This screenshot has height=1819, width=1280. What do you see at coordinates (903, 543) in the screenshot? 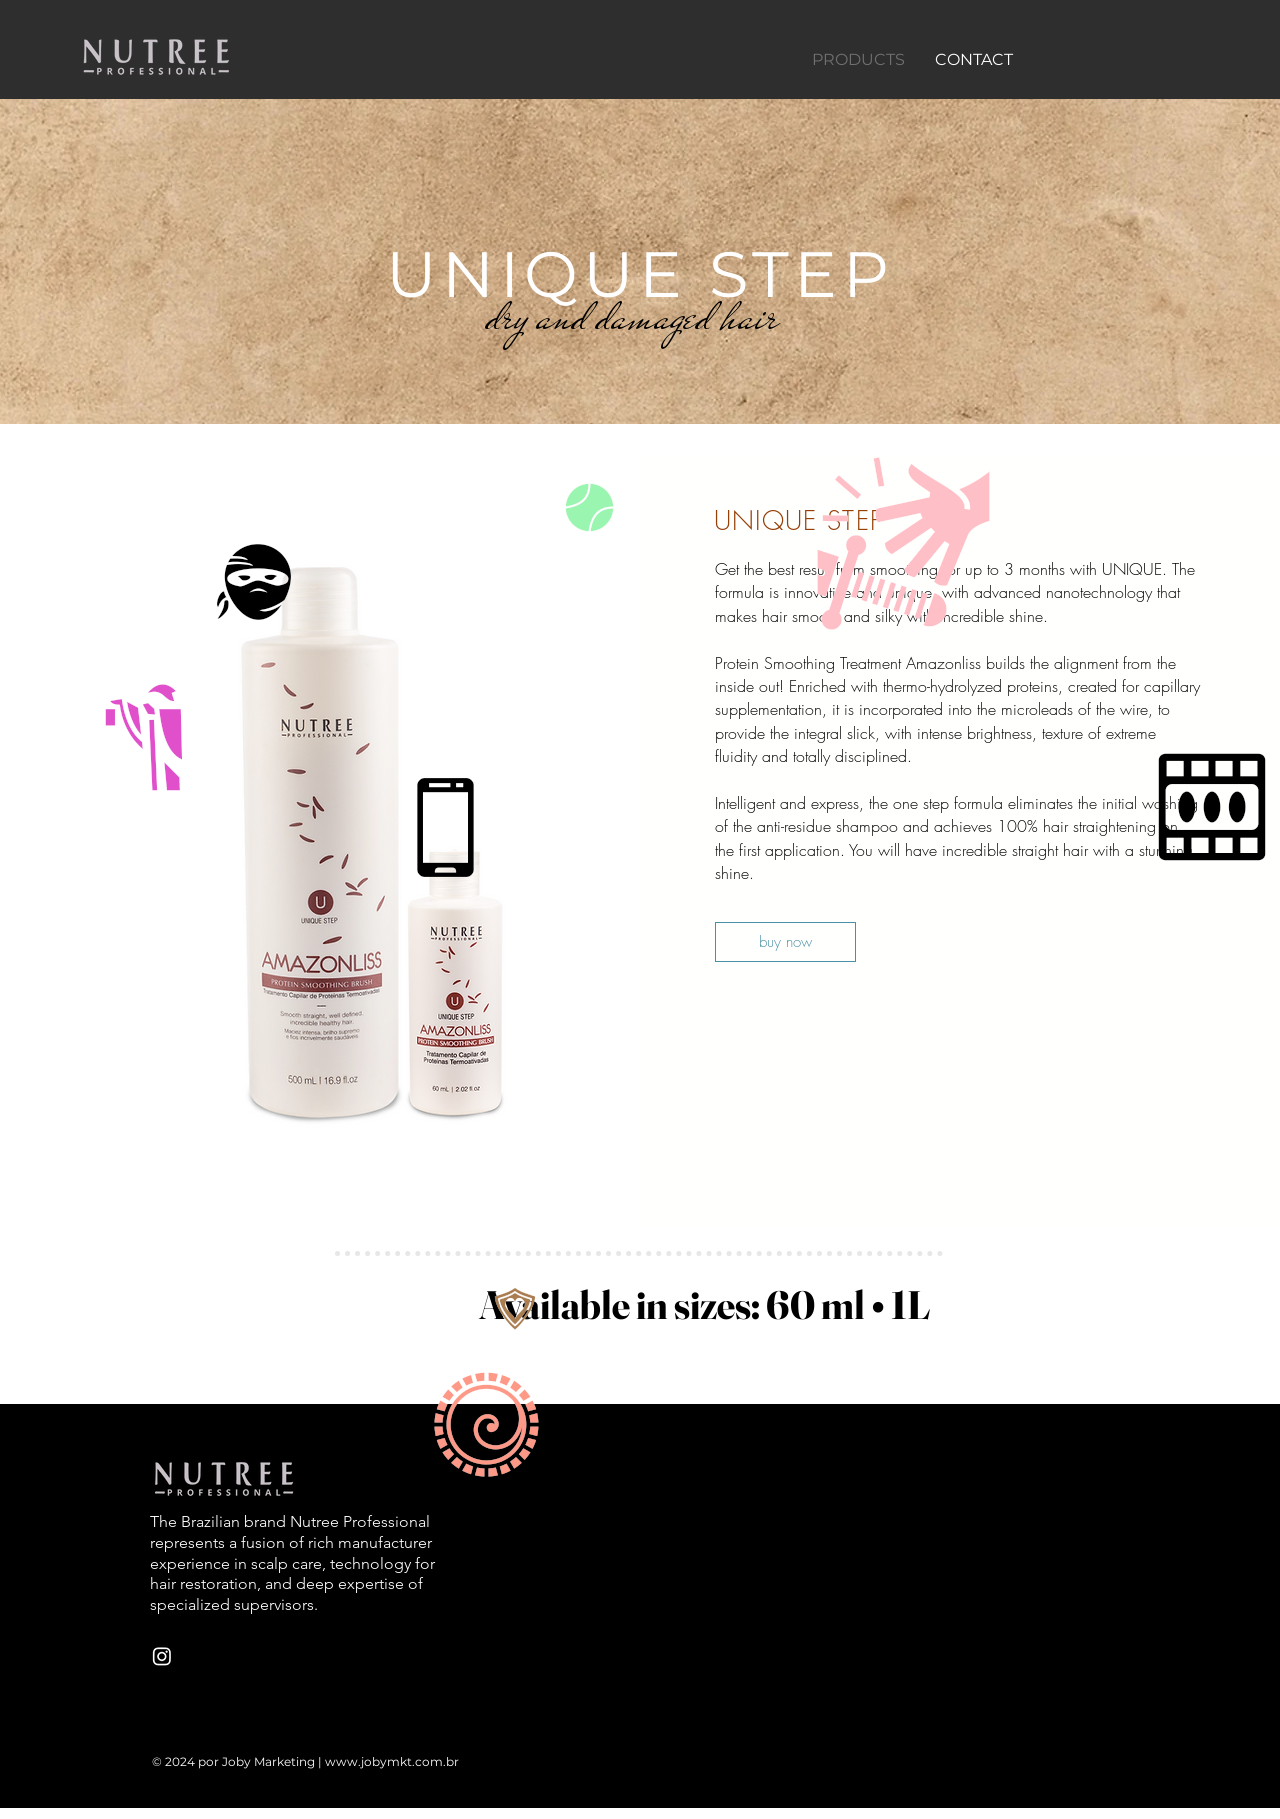
I see `drop or release current weapon` at bounding box center [903, 543].